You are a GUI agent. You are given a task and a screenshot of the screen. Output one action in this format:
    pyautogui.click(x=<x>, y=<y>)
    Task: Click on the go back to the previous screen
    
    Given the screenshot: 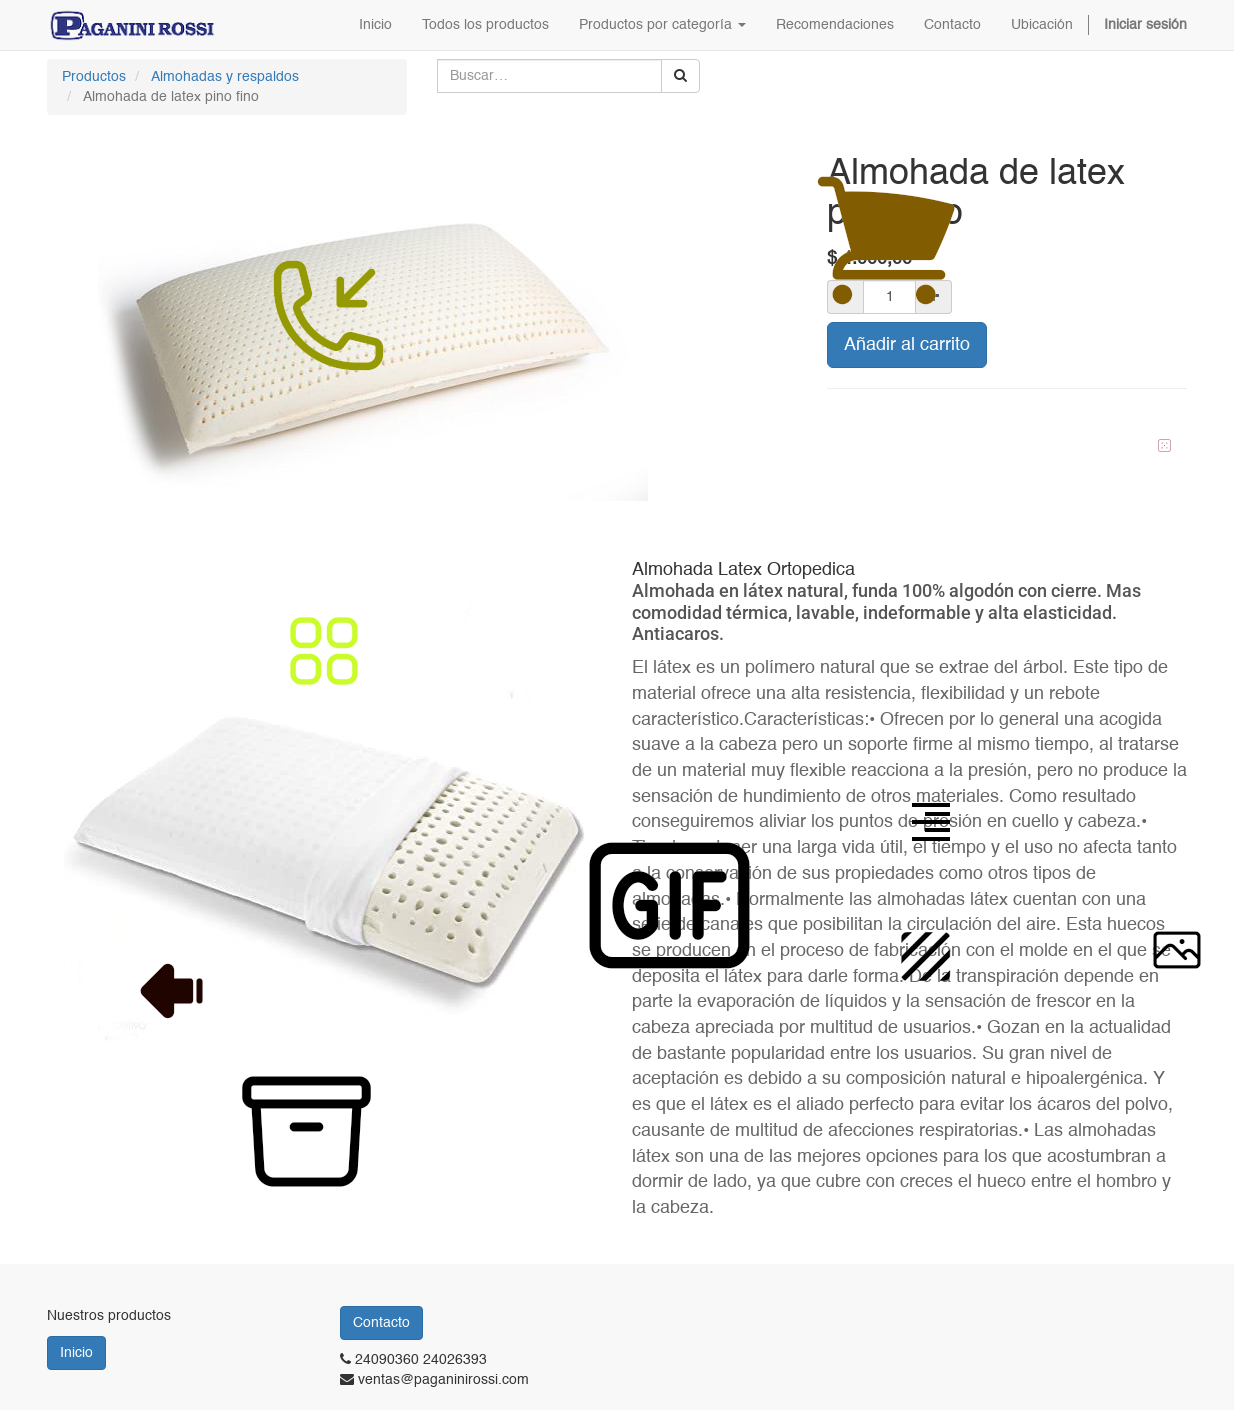 What is the action you would take?
    pyautogui.click(x=171, y=991)
    